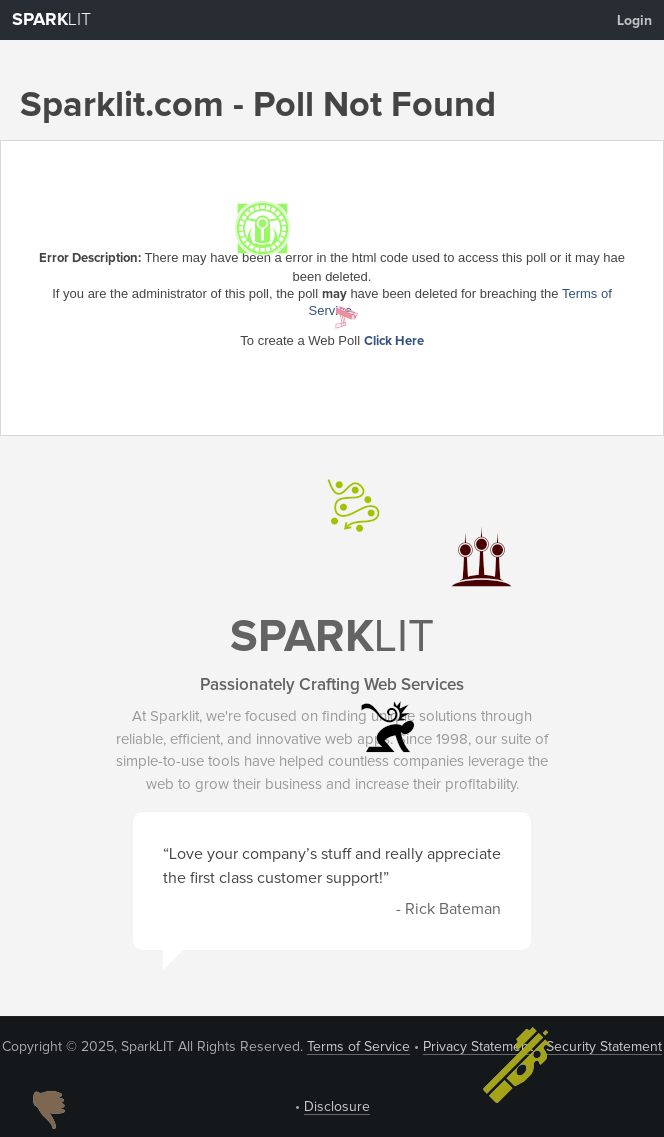 Image resolution: width=664 pixels, height=1137 pixels. Describe the element at coordinates (262, 228) in the screenshot. I see `access game avatar or player profile` at that location.